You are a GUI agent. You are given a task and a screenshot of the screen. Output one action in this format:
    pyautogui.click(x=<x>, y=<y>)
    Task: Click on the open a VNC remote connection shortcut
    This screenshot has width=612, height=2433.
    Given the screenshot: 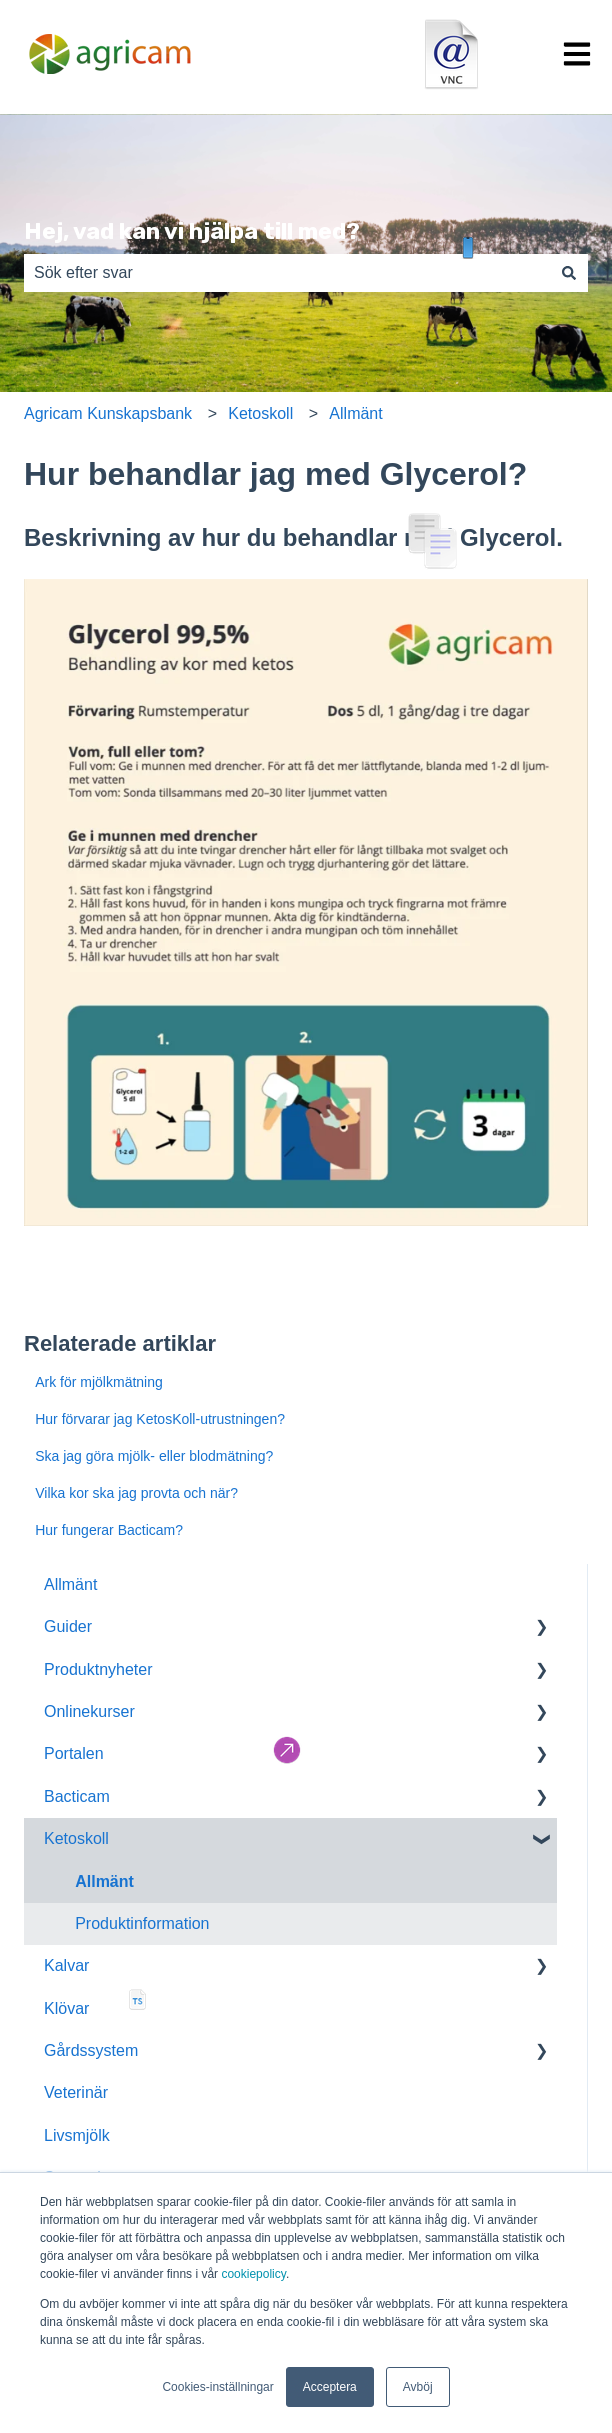 What is the action you would take?
    pyautogui.click(x=451, y=55)
    